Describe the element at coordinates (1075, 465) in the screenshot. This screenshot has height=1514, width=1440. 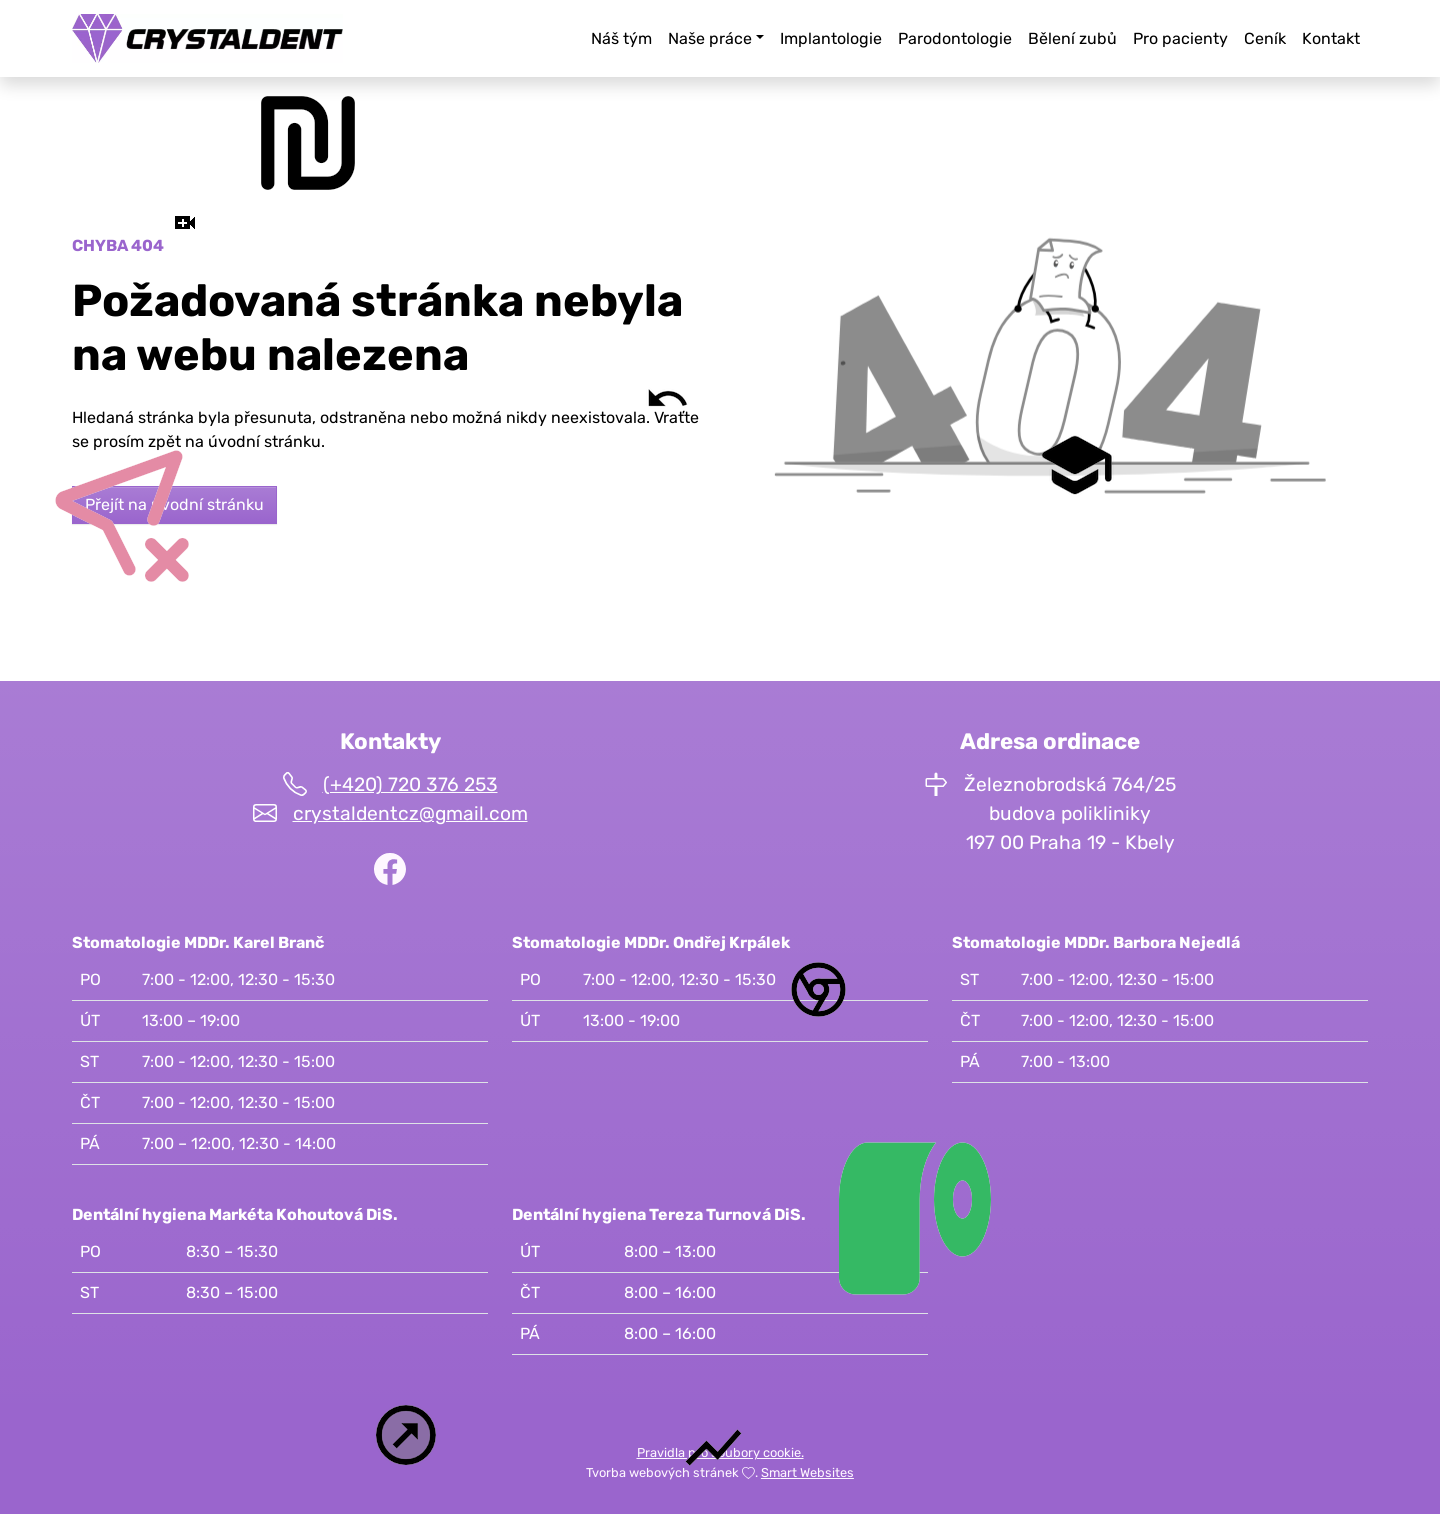
I see `access education or school-related features` at that location.